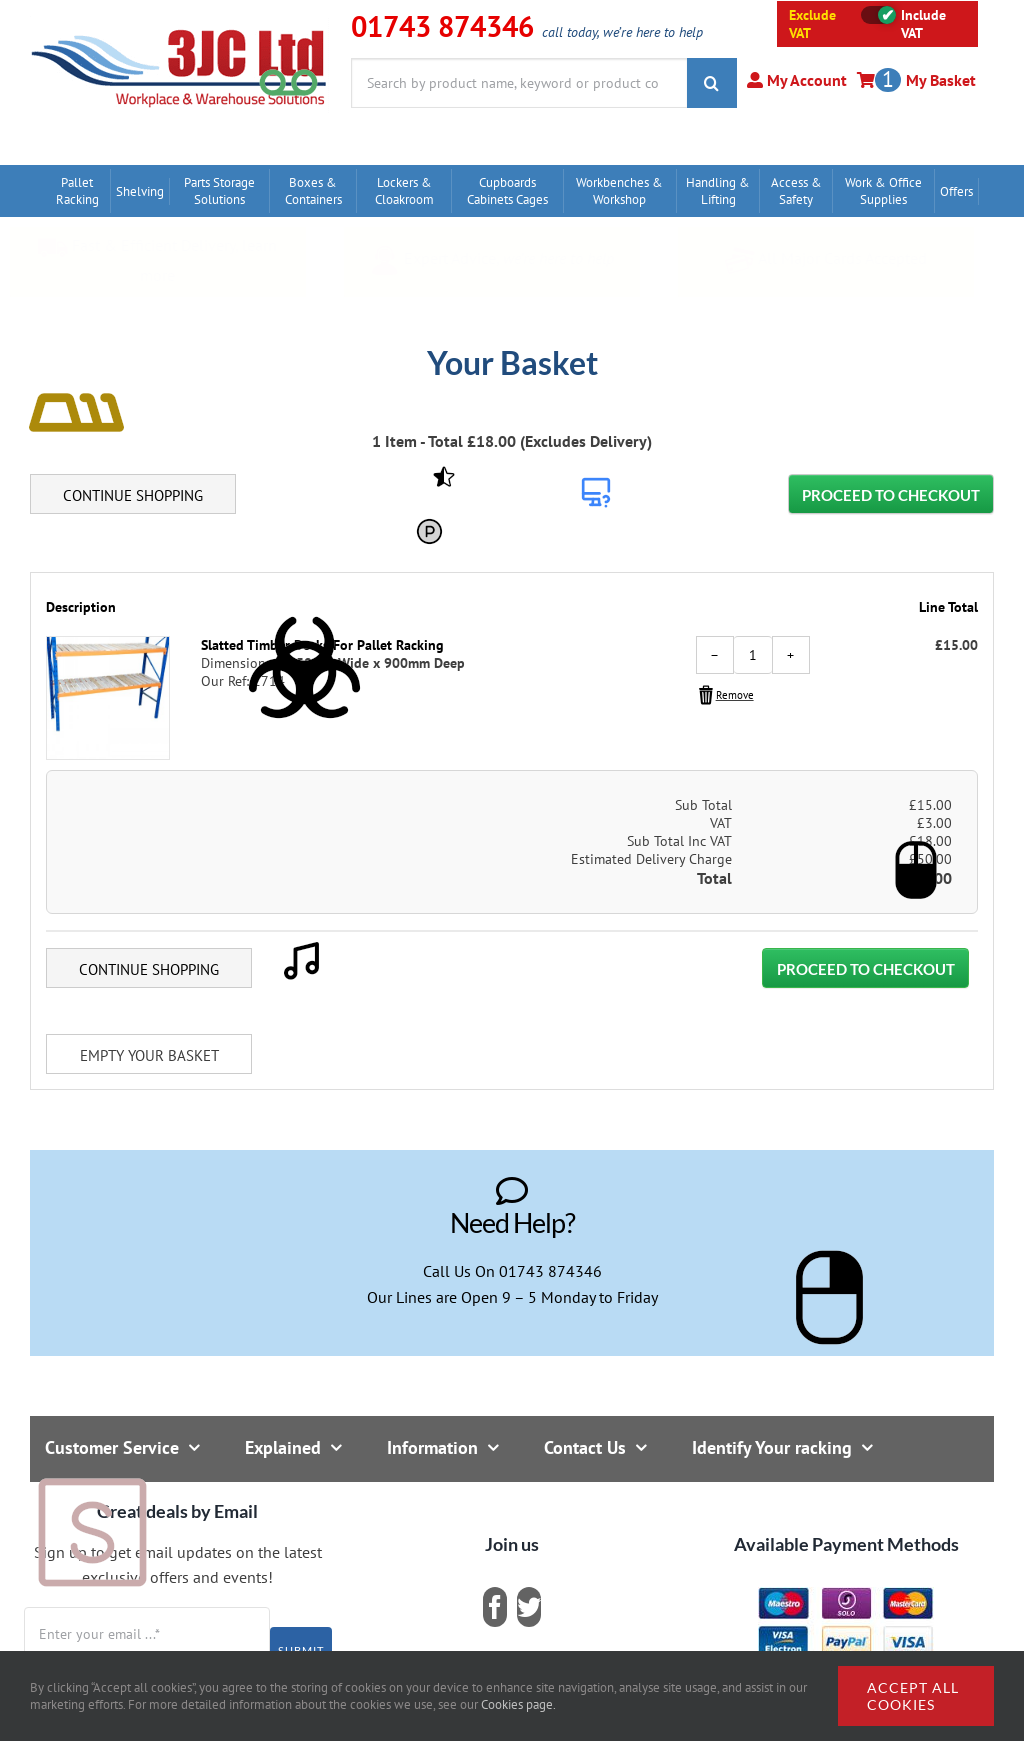  I want to click on access music library or audio files, so click(303, 961).